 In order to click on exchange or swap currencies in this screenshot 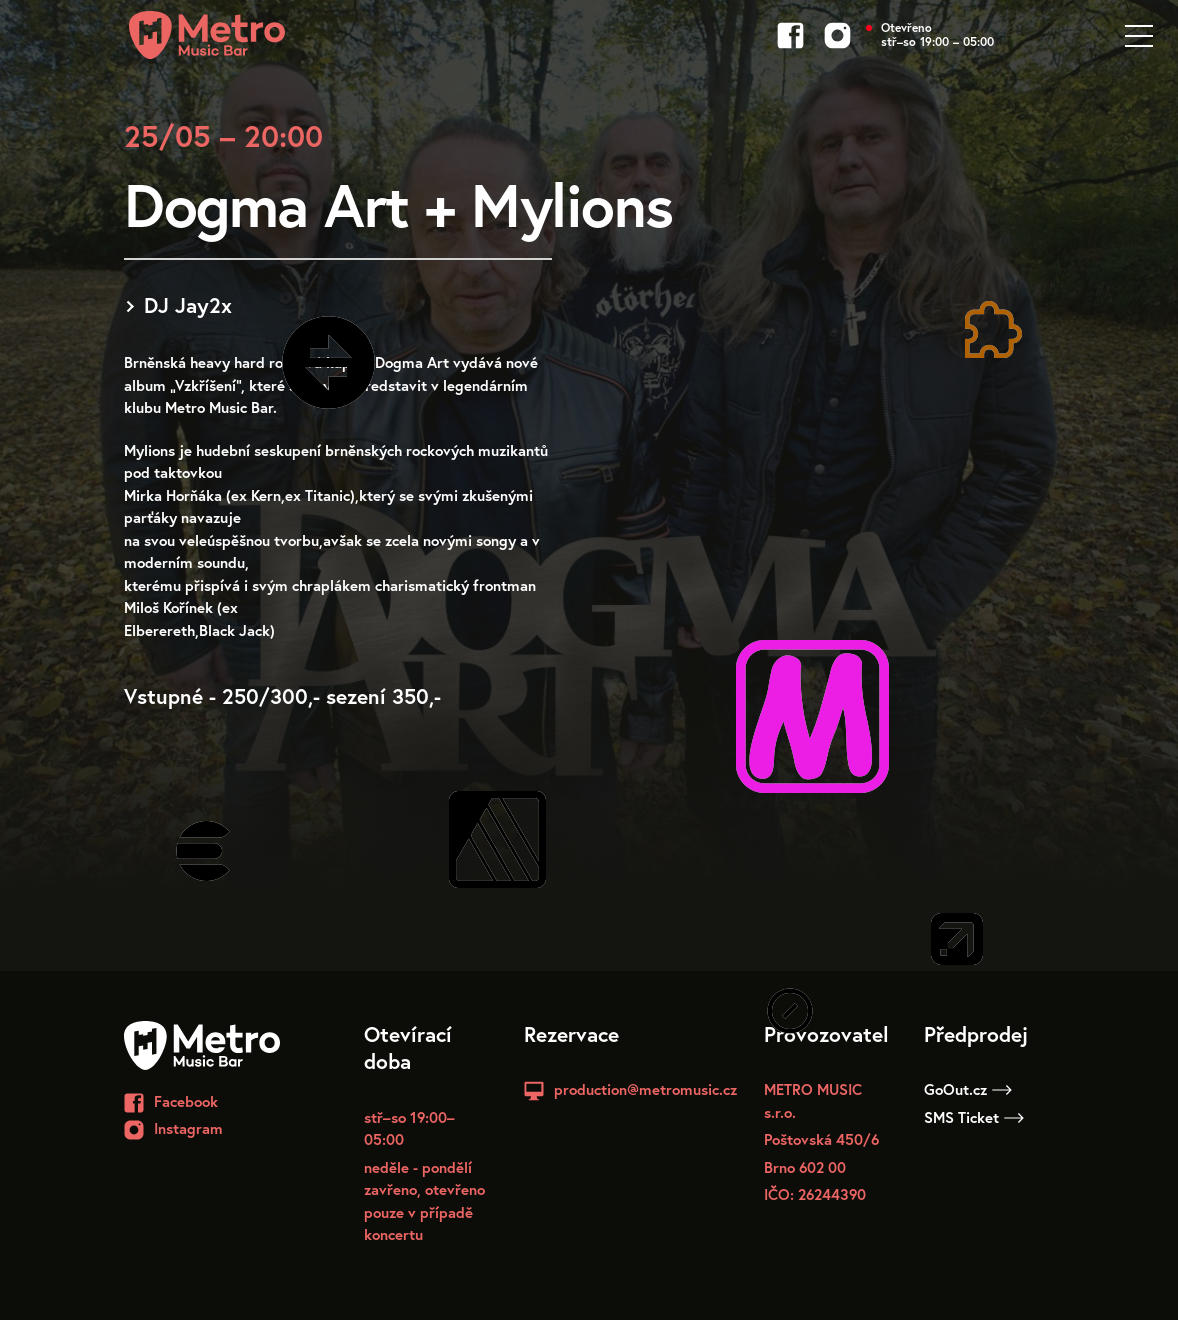, I will do `click(328, 362)`.